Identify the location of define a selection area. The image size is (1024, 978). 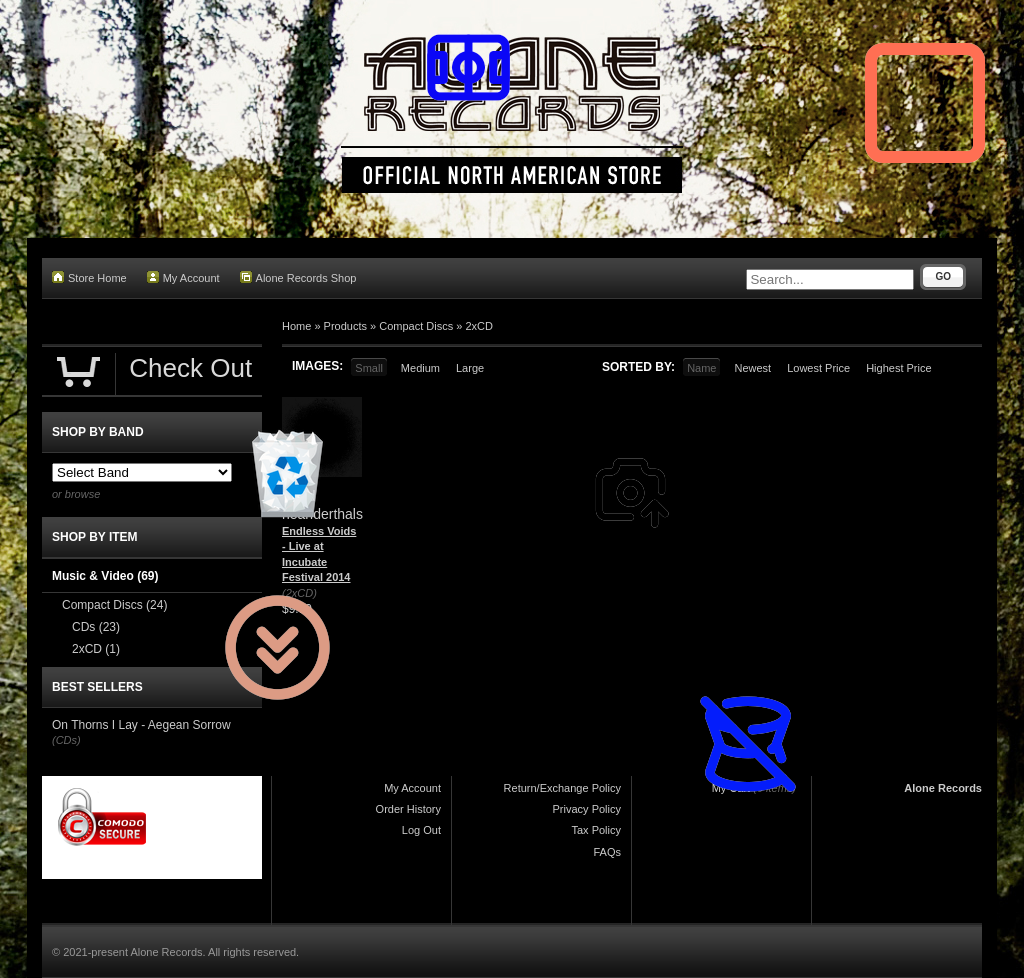
(925, 103).